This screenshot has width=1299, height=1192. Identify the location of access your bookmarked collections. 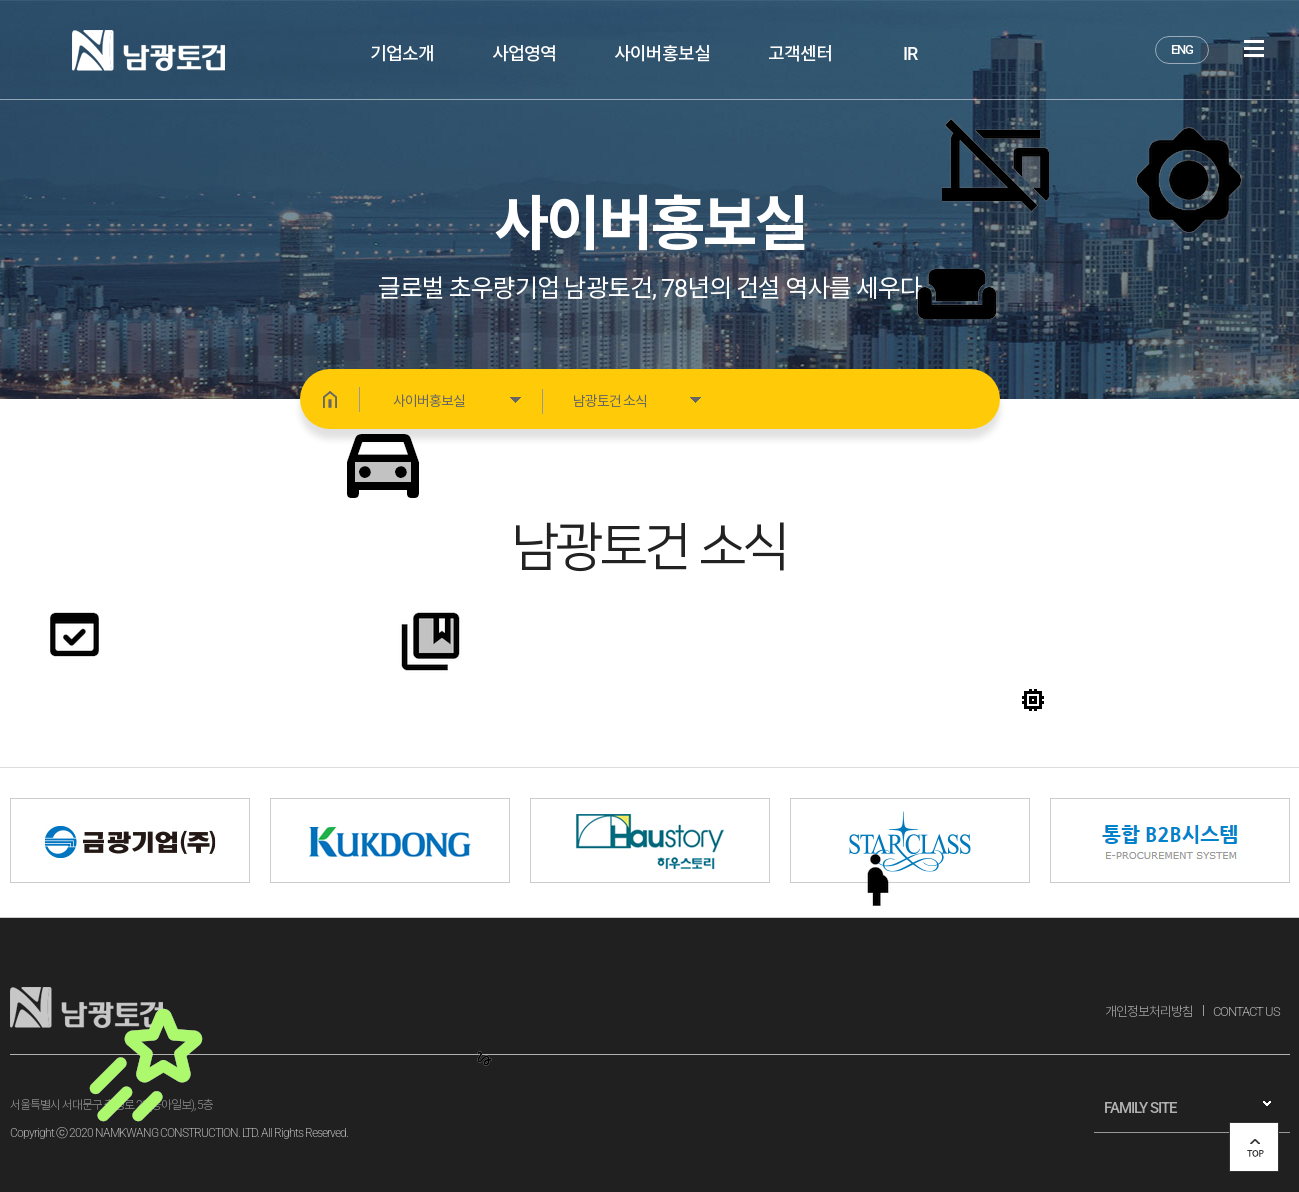
(430, 641).